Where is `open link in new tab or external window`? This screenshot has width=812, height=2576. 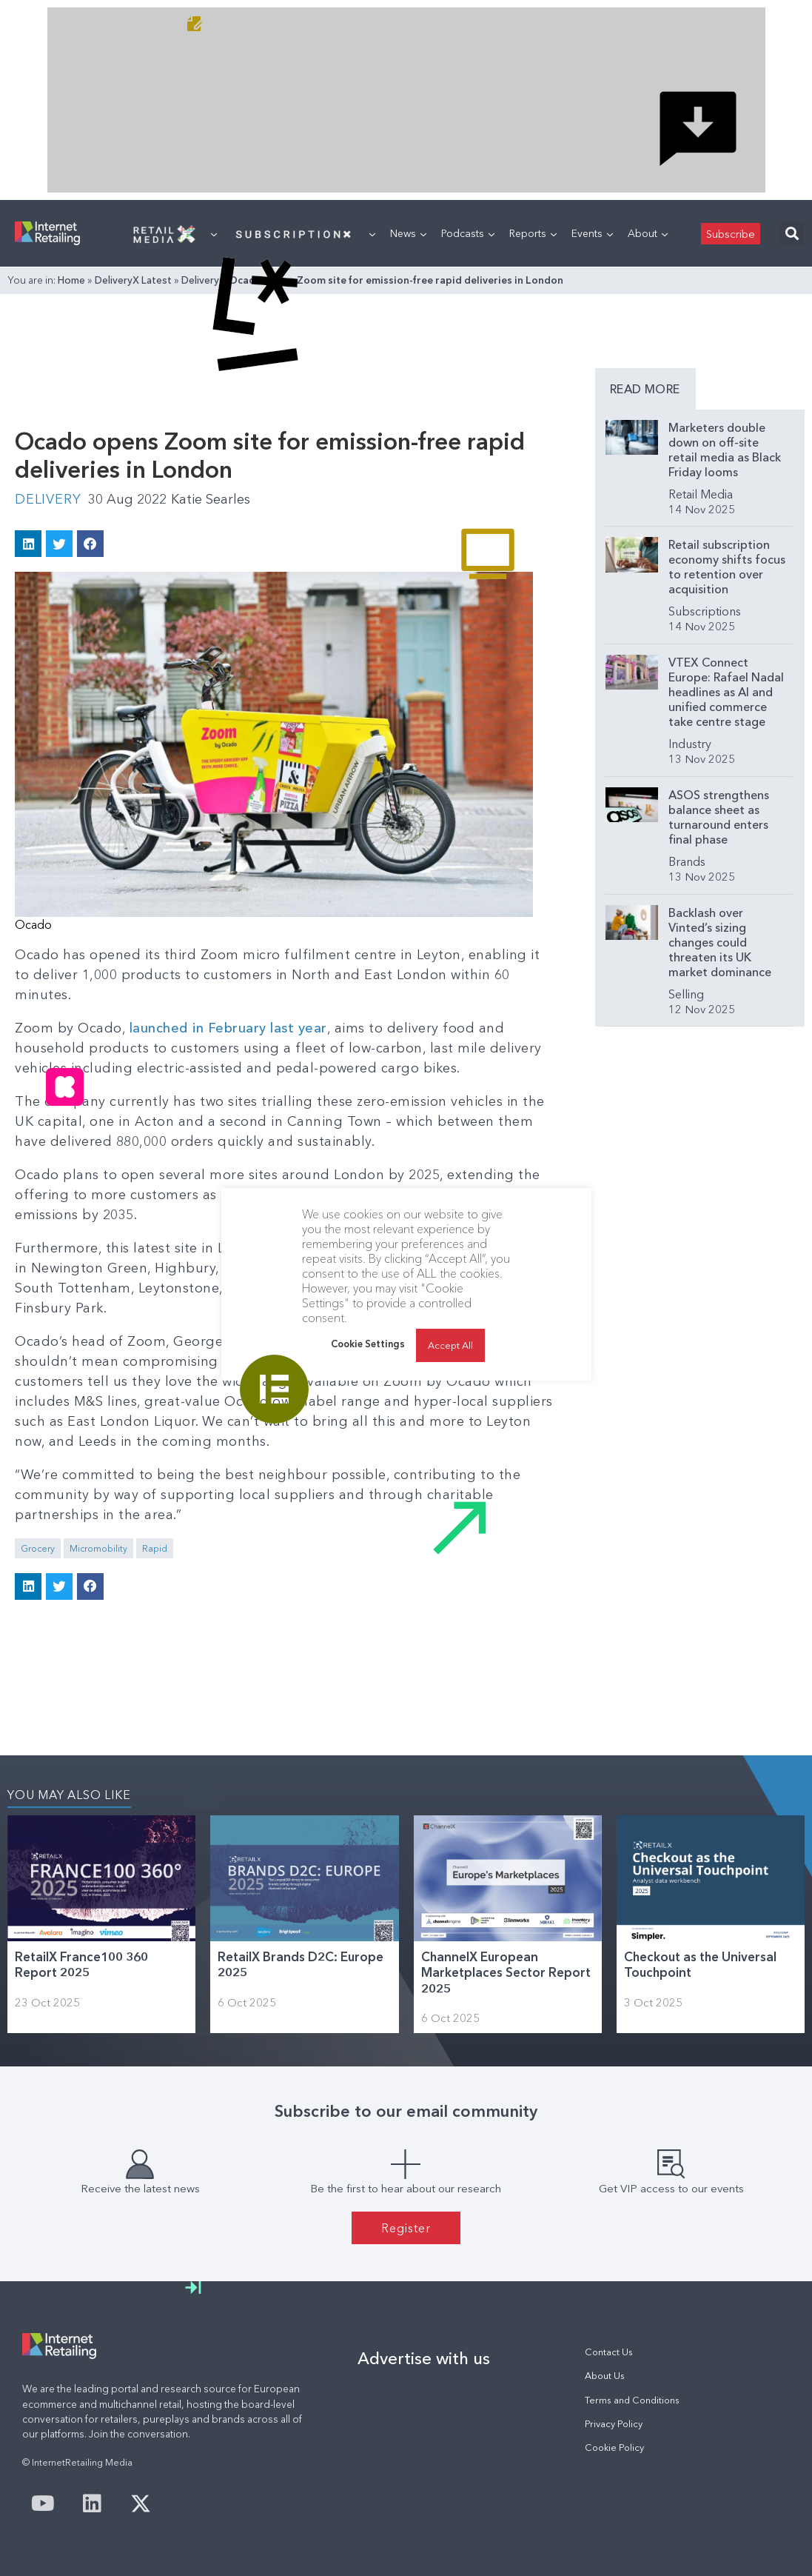 open link in new tab or external window is located at coordinates (460, 1526).